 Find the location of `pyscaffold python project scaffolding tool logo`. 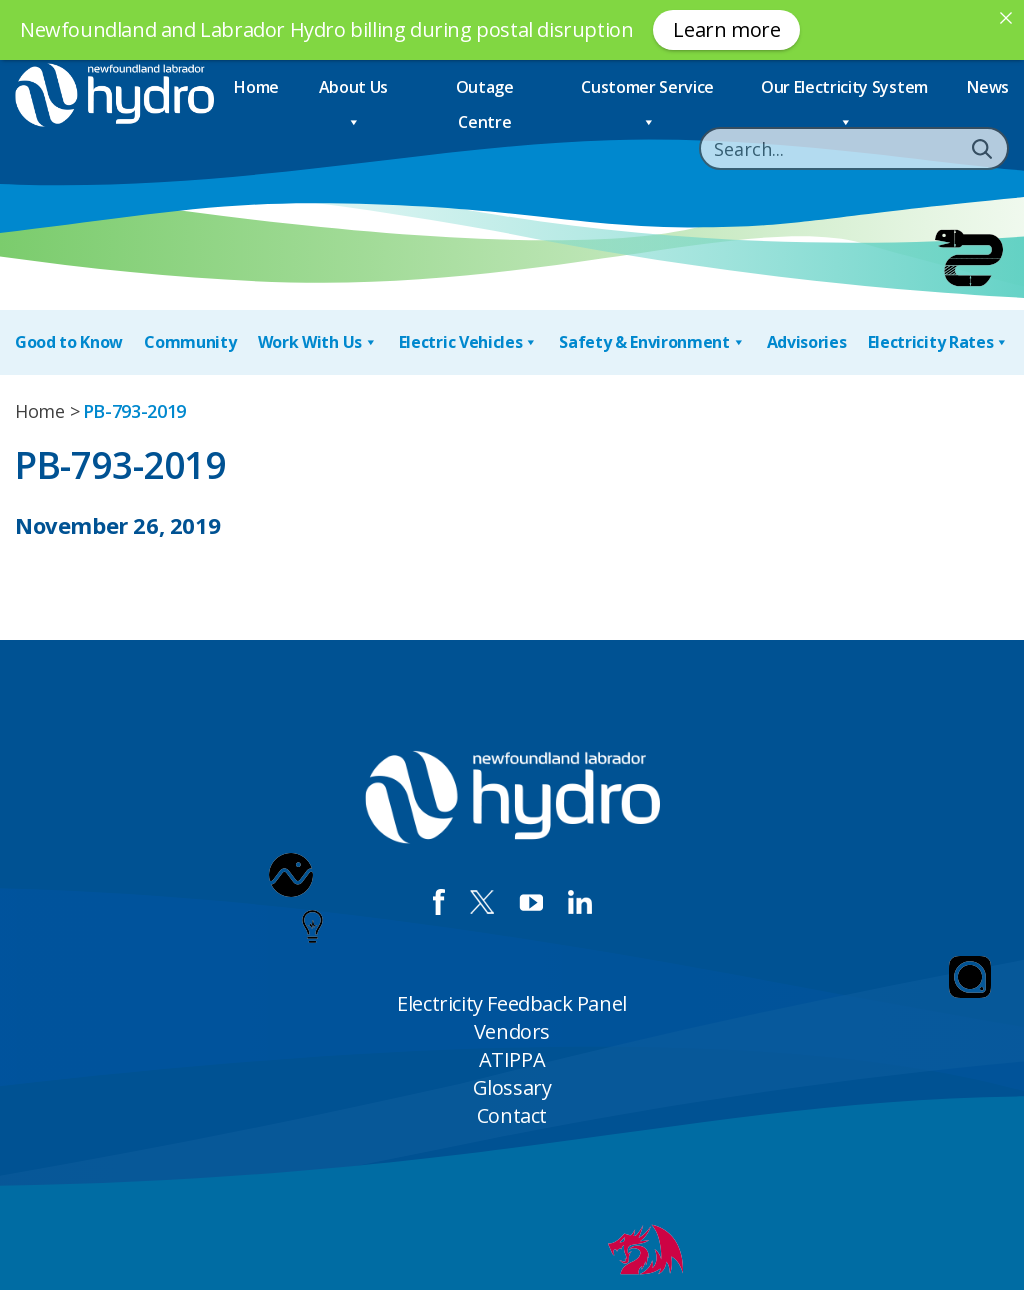

pyscaffold python project scaffolding tool logo is located at coordinates (969, 258).